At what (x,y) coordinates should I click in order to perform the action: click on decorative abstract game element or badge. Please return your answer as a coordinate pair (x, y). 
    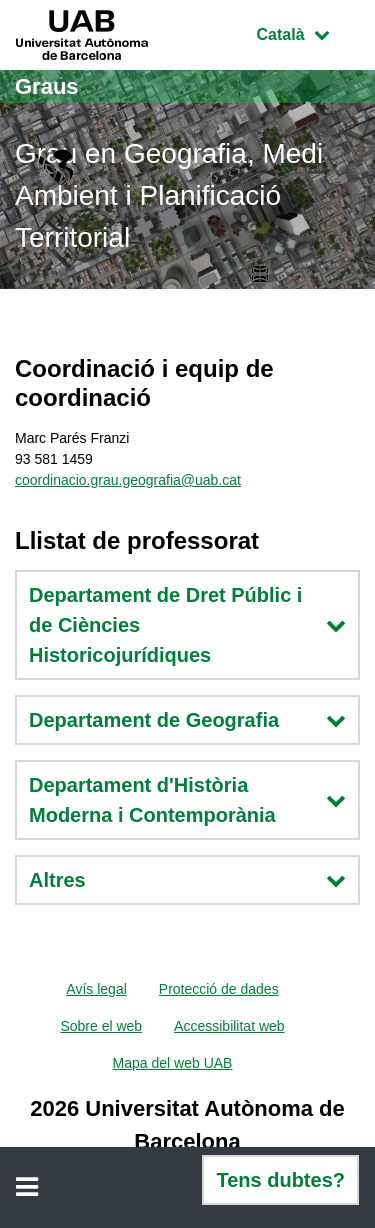
    Looking at the image, I should click on (260, 274).